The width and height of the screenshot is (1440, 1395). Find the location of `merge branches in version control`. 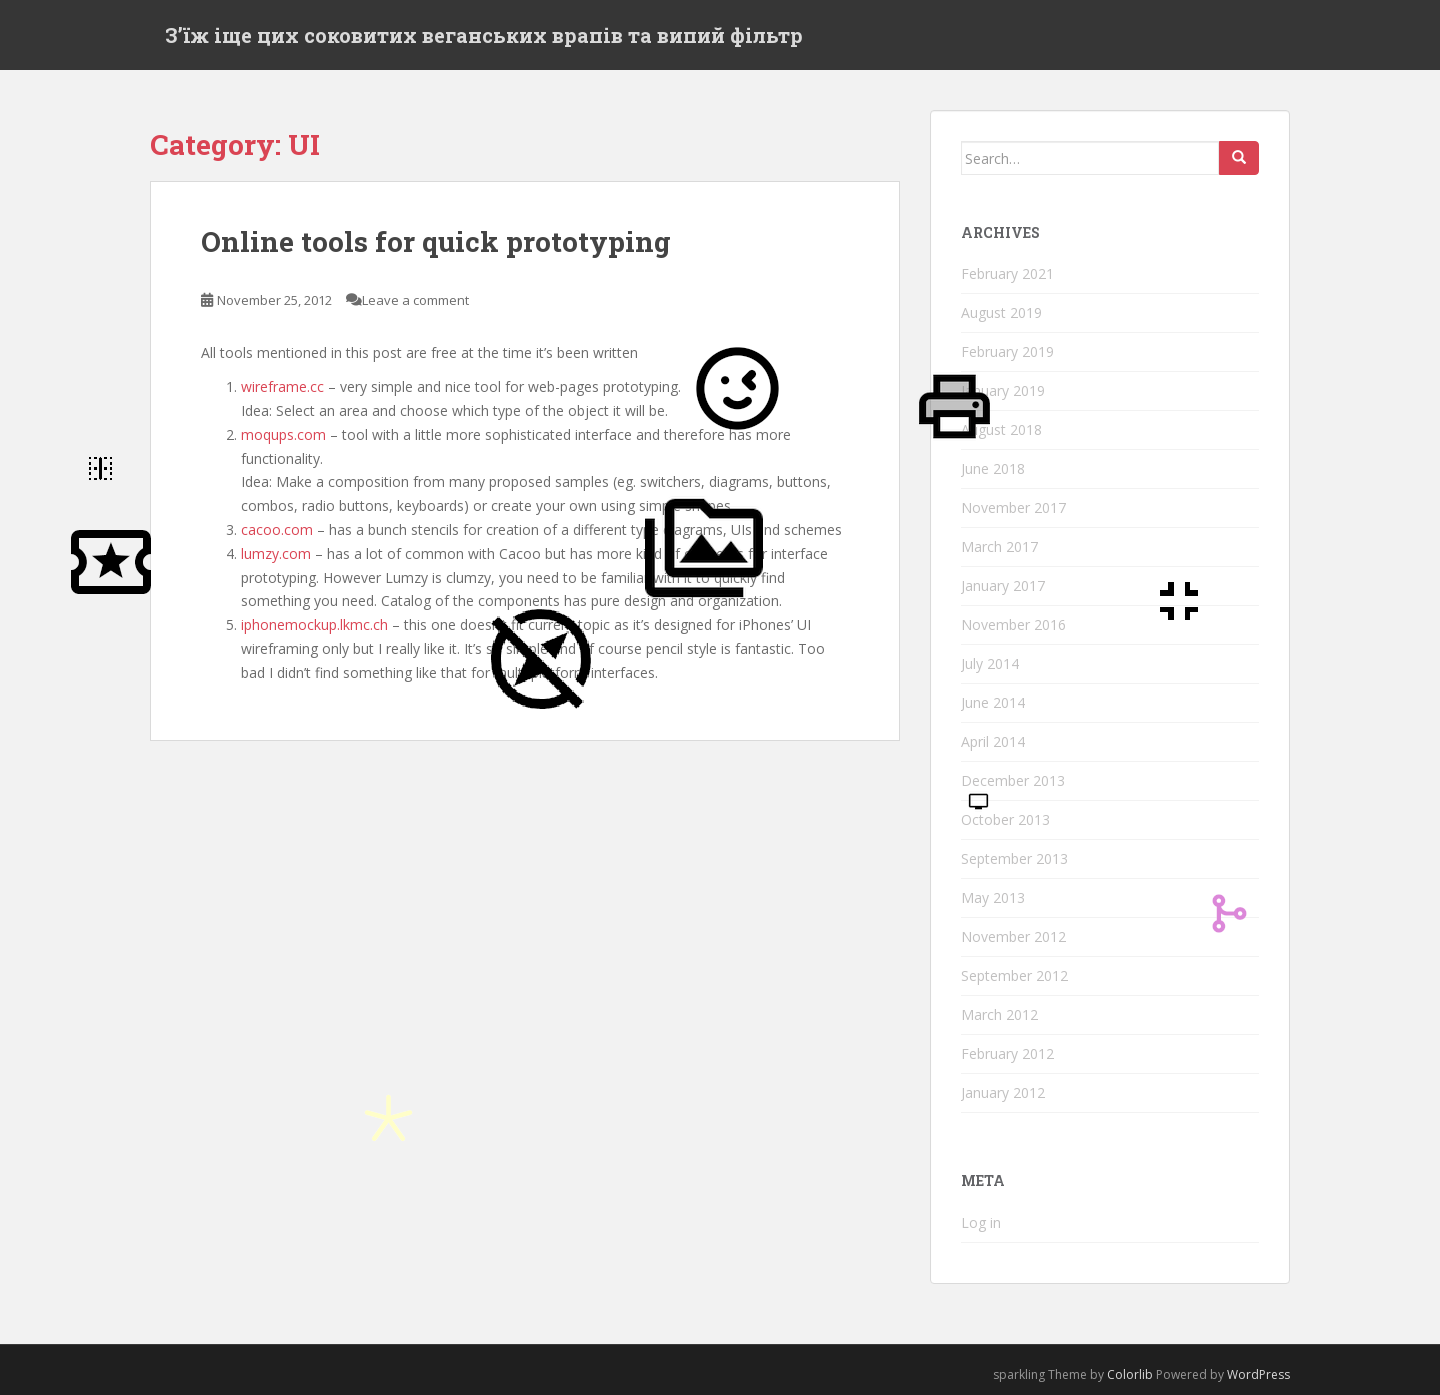

merge branches in version control is located at coordinates (1229, 913).